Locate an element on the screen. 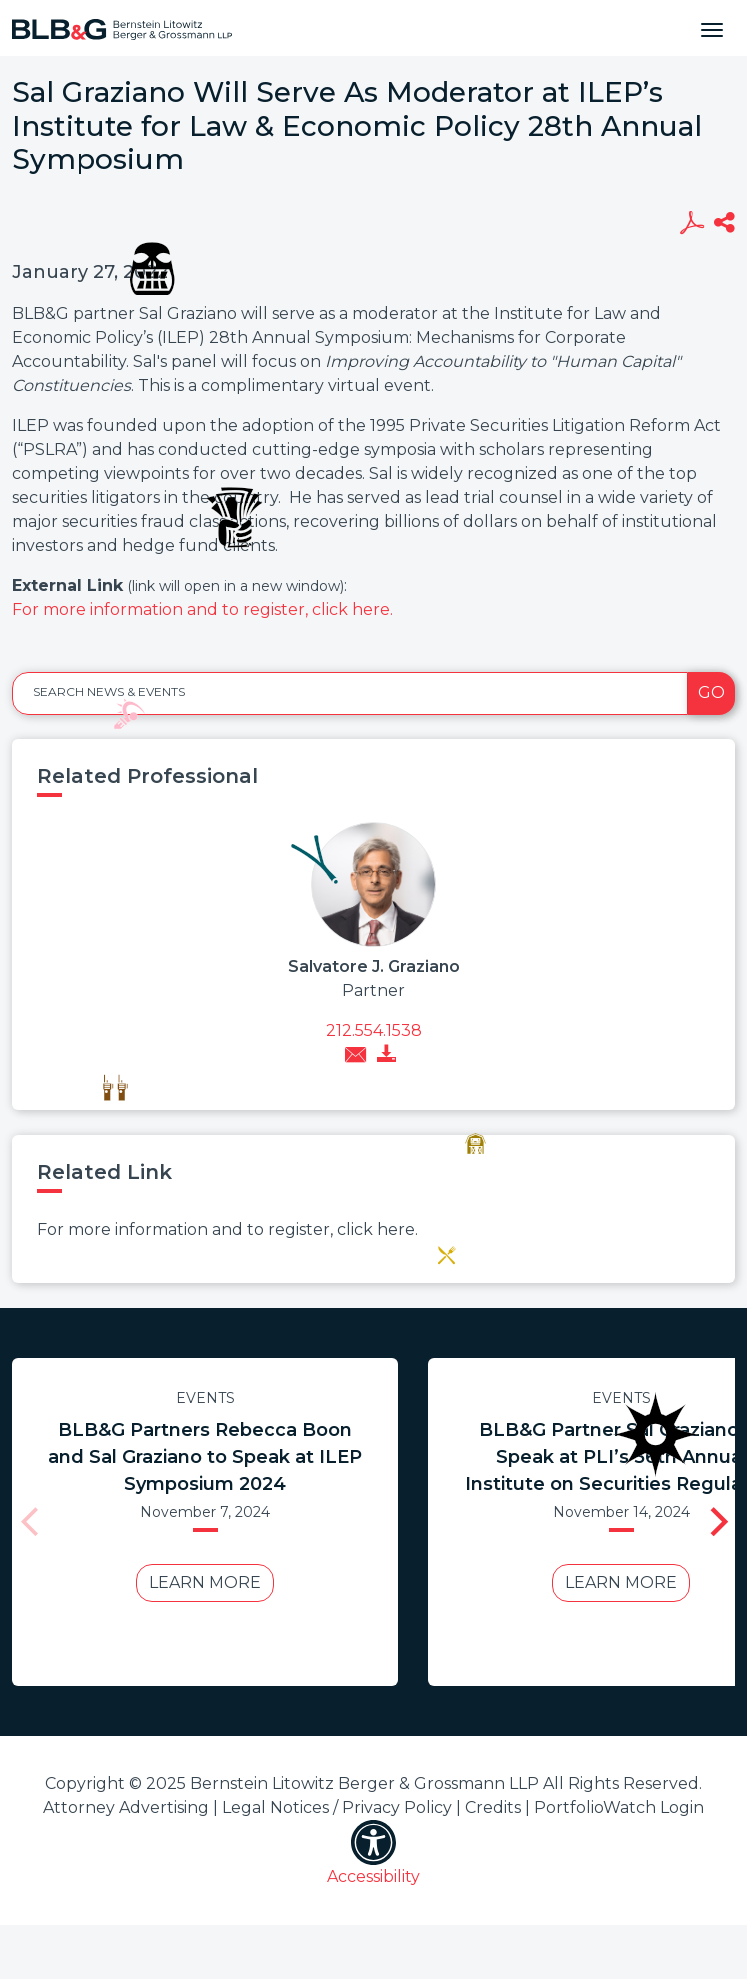 The height and width of the screenshot is (1979, 747). indicates a hazard or danger zone in gameplay is located at coordinates (655, 1434).